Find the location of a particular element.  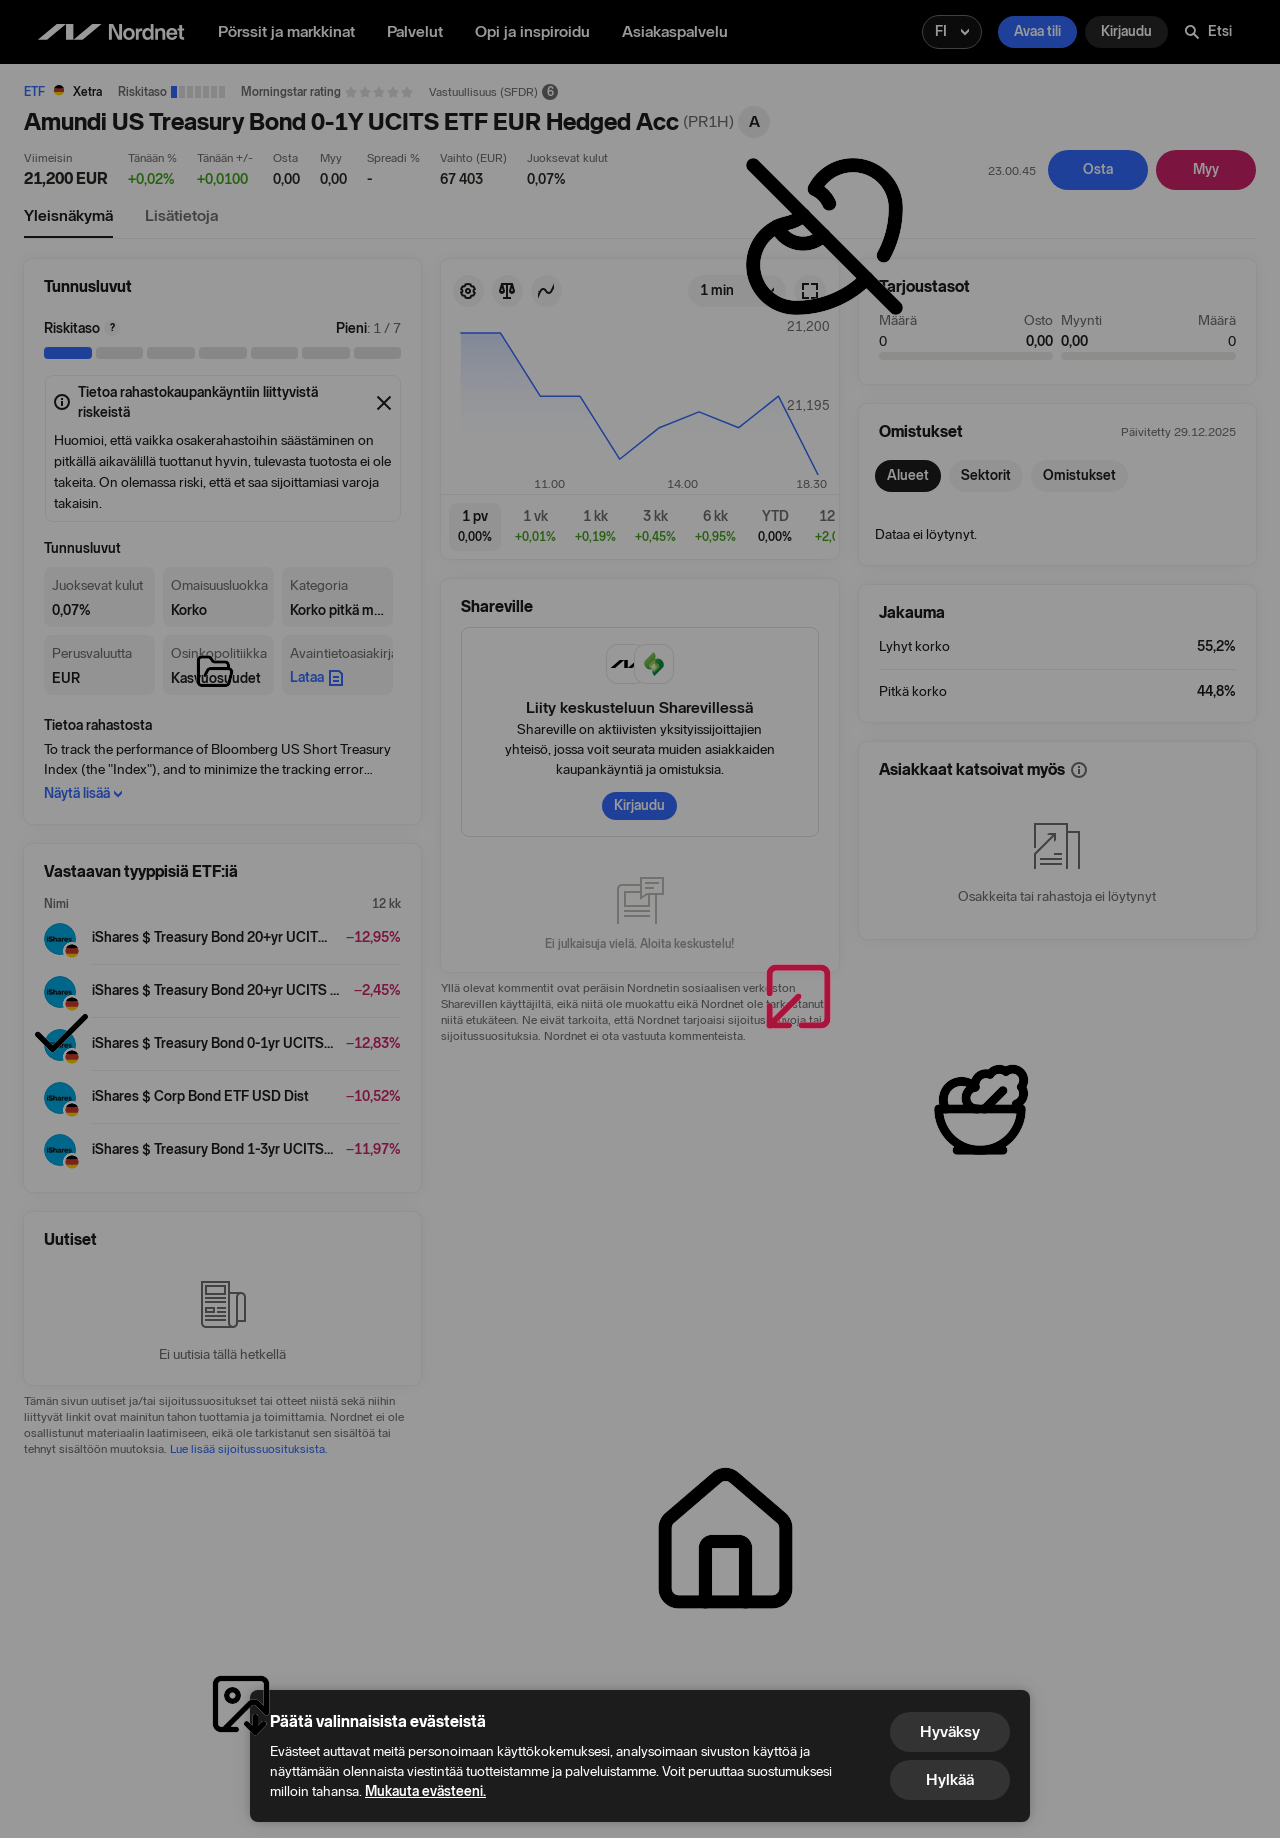

open folder to view contents is located at coordinates (215, 672).